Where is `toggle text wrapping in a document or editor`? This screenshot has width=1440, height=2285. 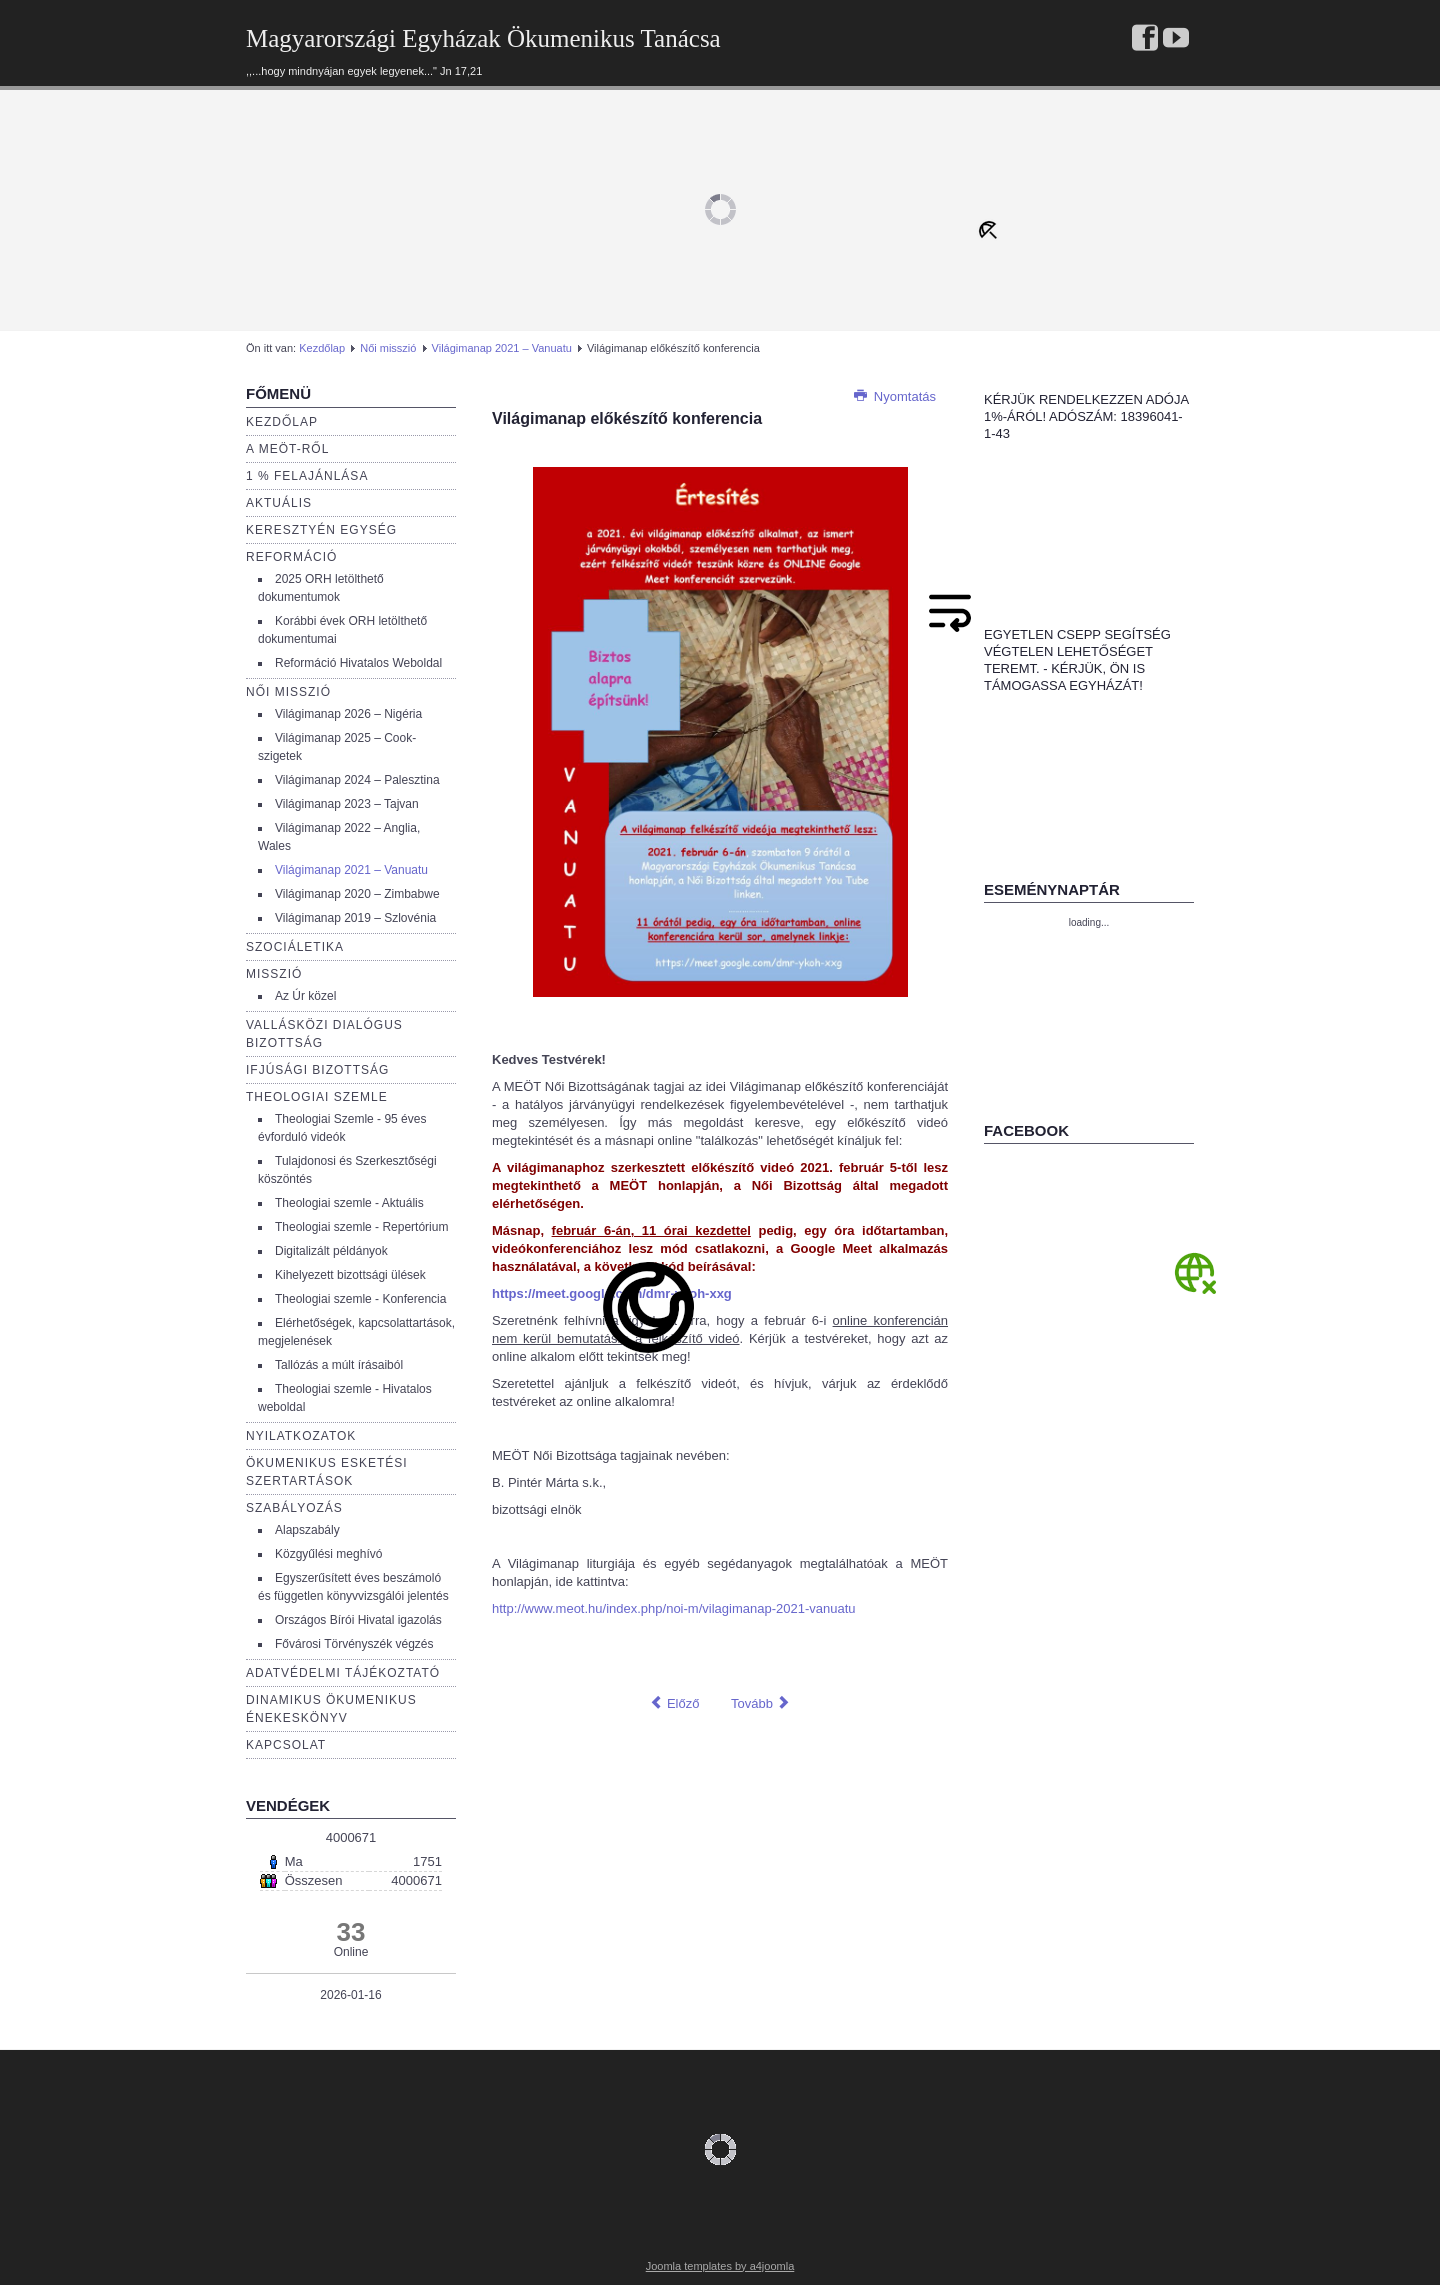
toggle text wrapping in a document or editor is located at coordinates (950, 611).